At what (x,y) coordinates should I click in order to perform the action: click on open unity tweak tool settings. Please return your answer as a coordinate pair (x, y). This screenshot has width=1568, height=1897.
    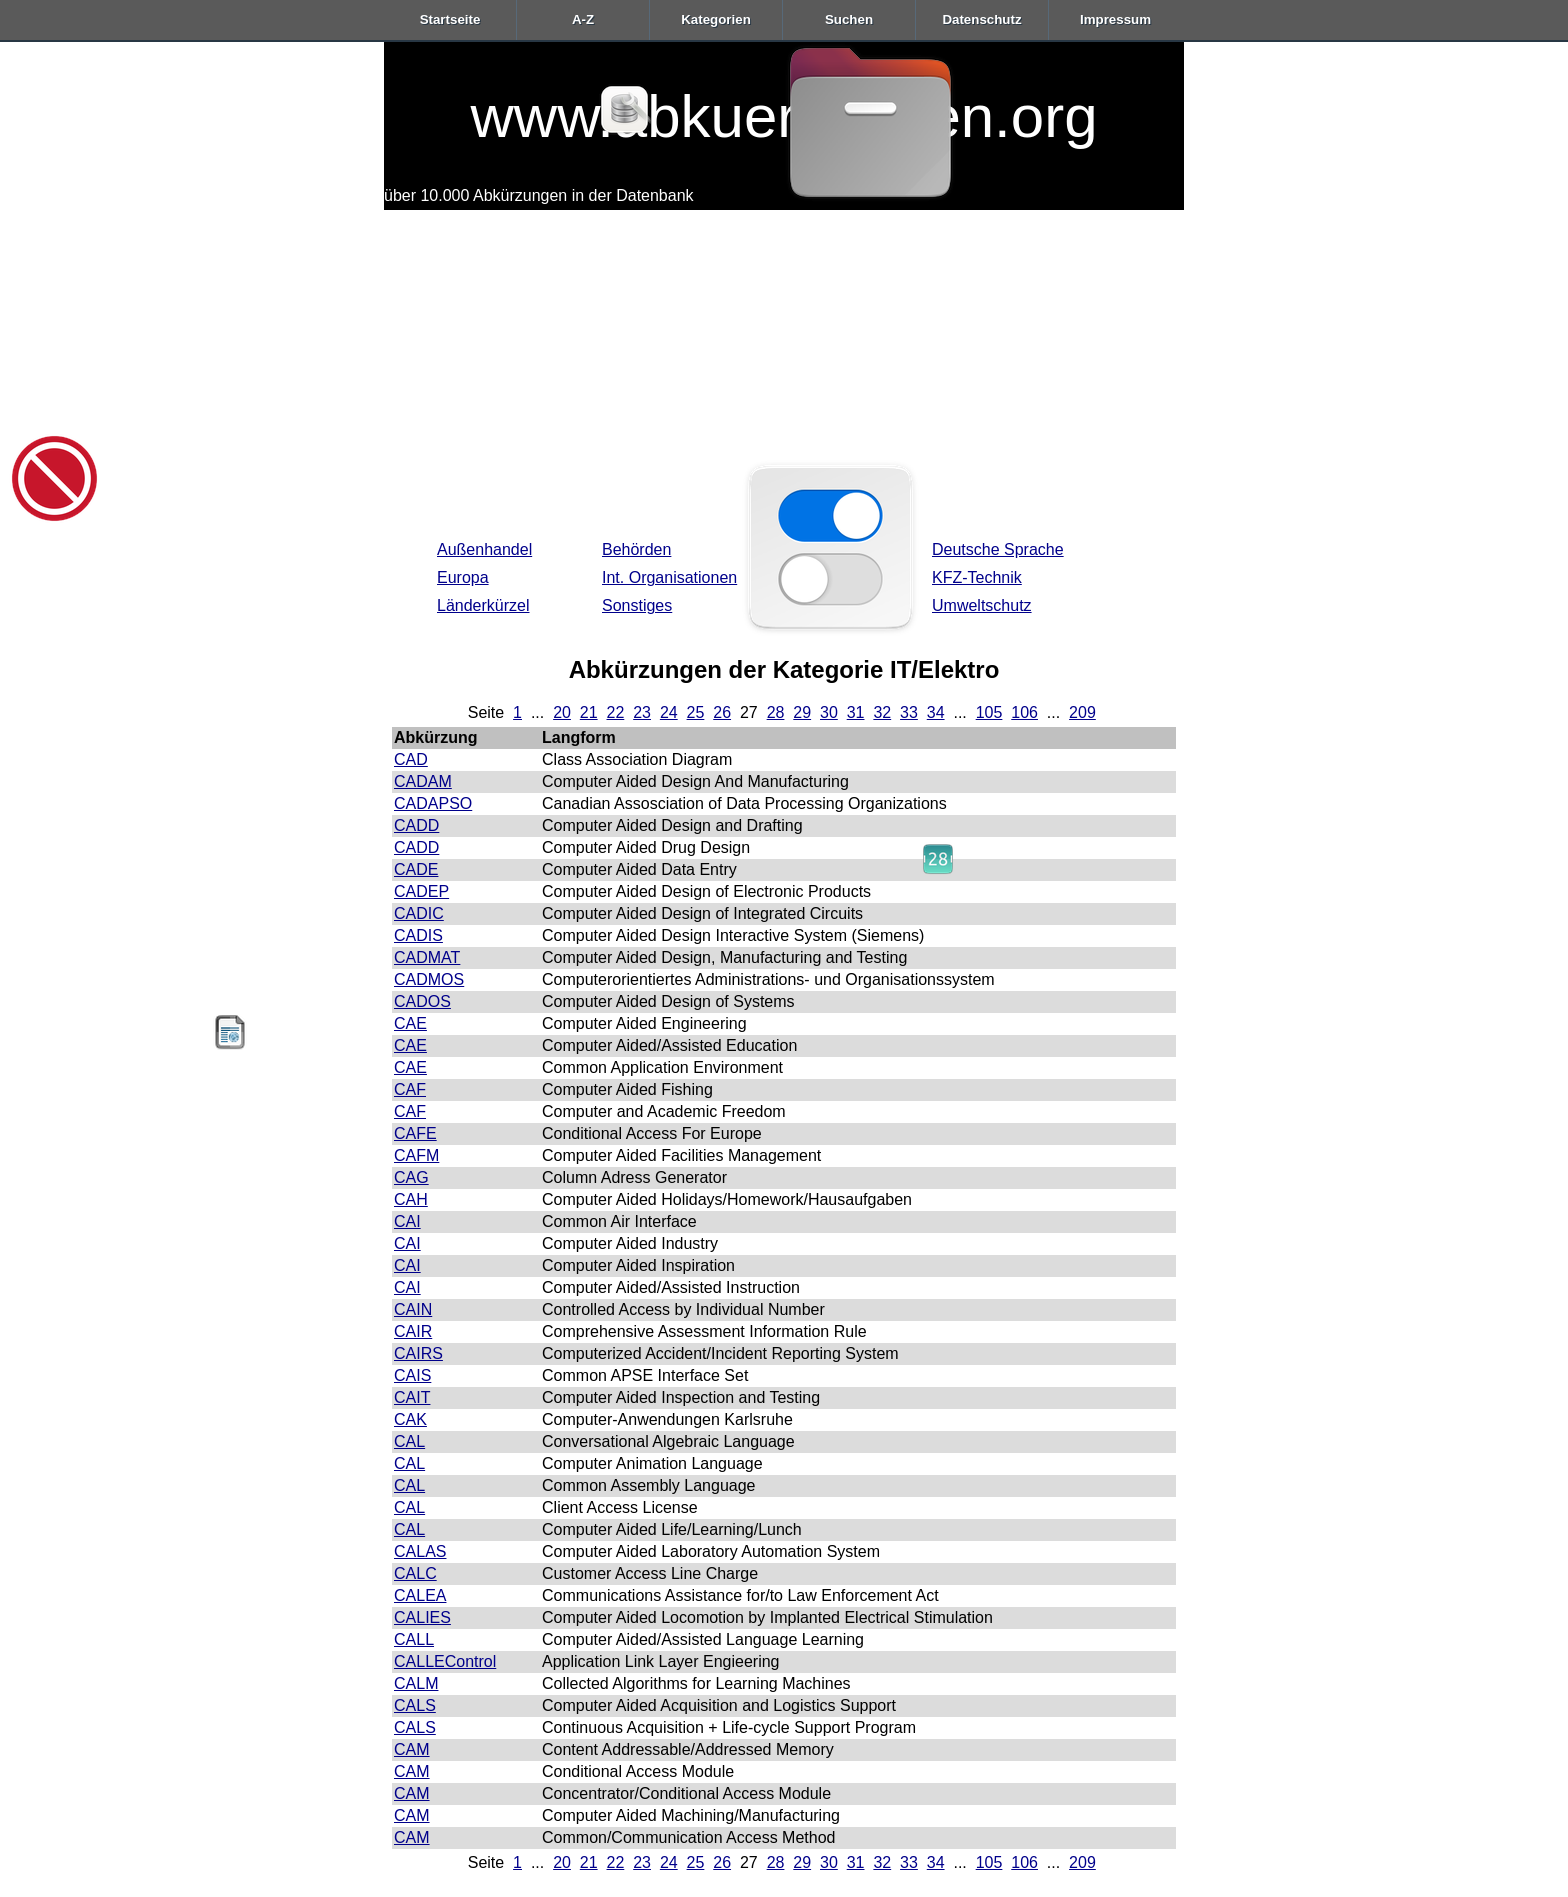
    Looking at the image, I should click on (830, 547).